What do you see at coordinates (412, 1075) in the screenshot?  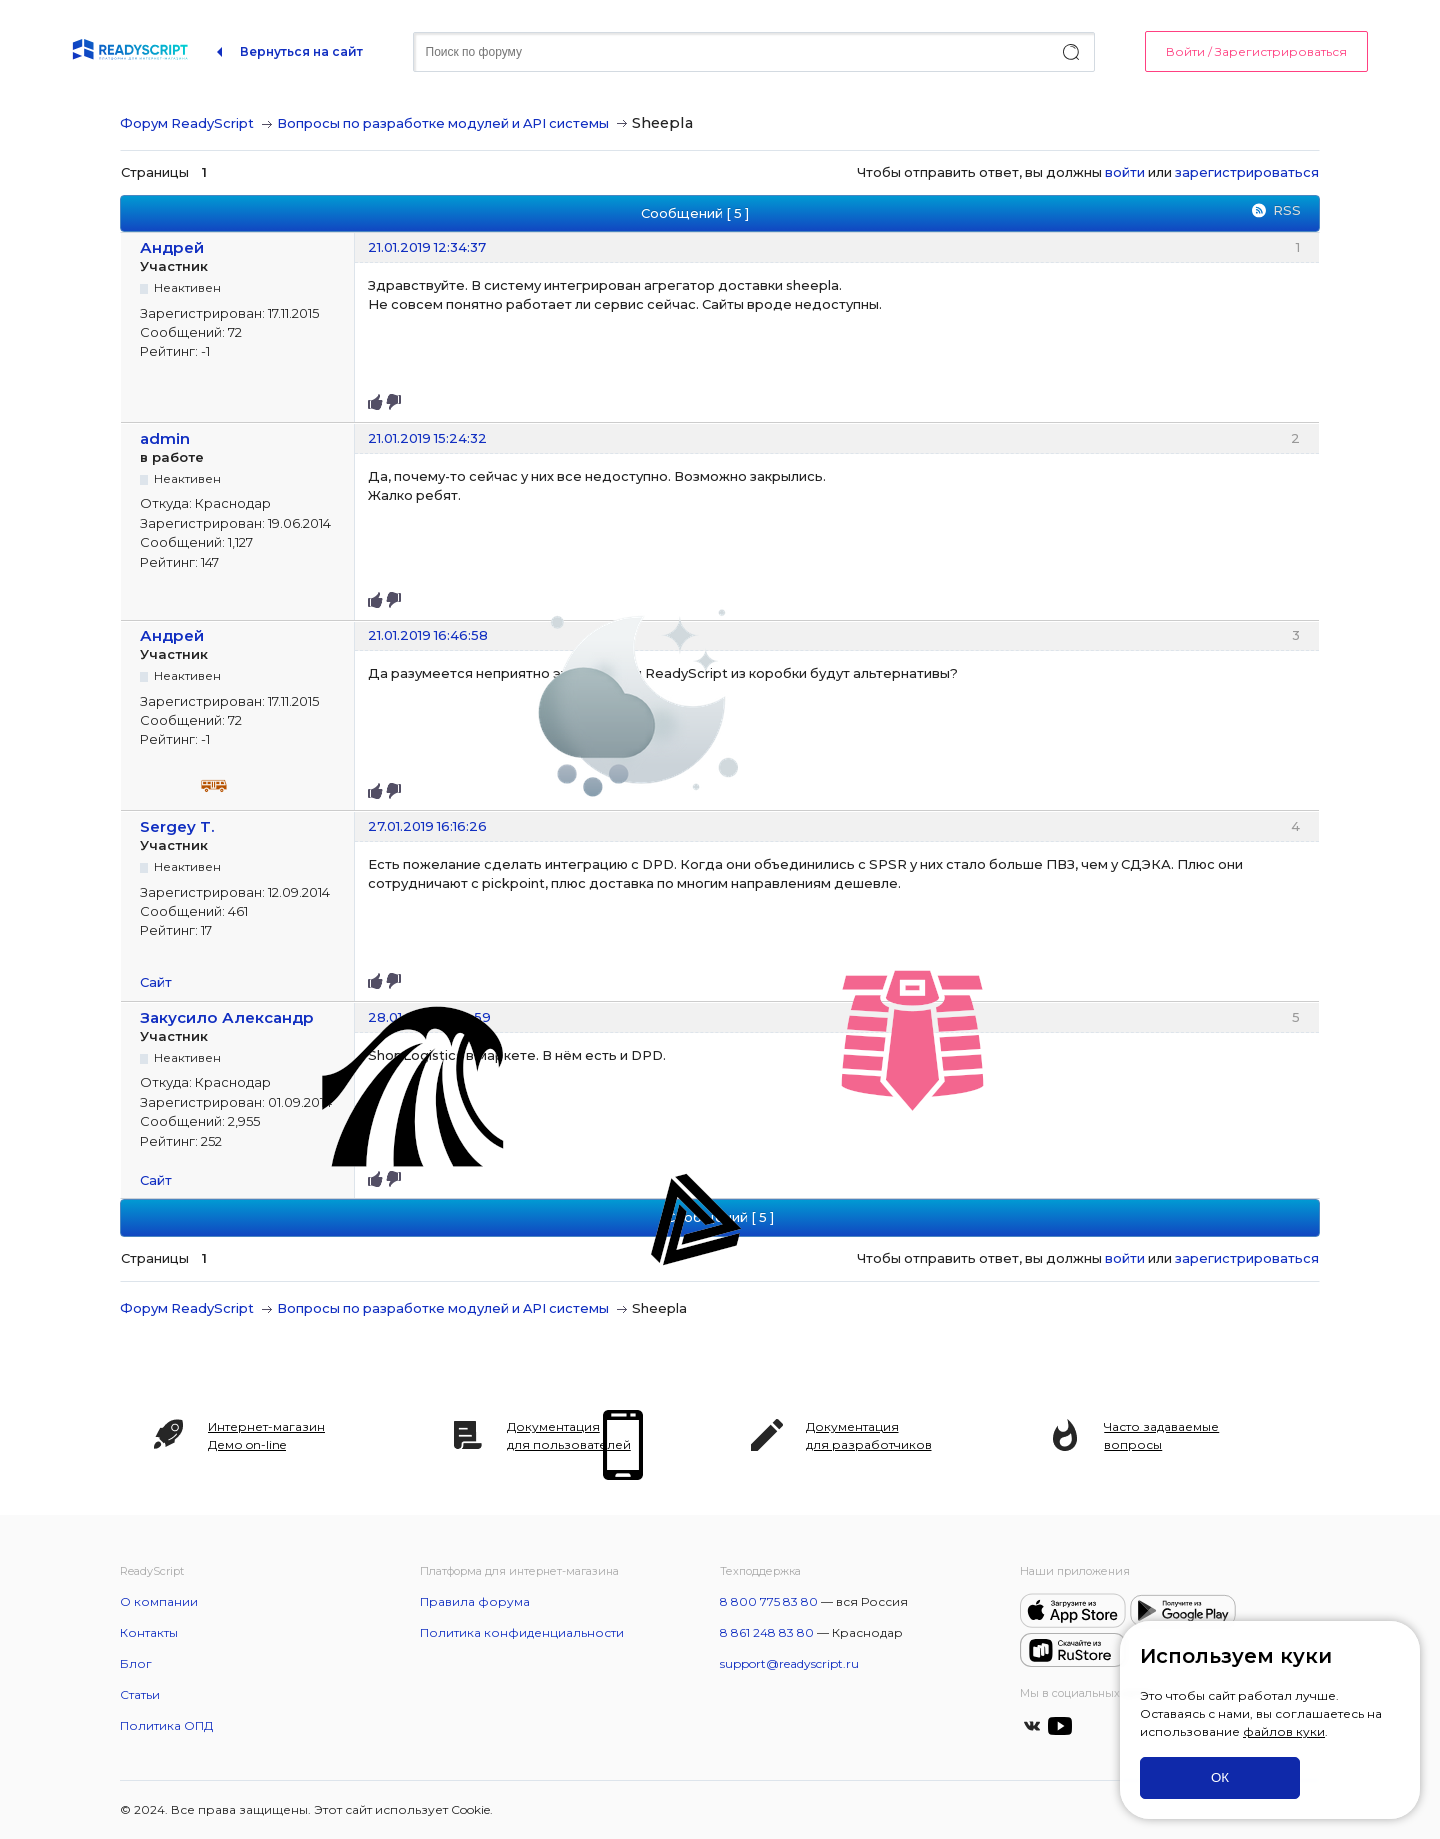 I see `indicates ocean or water-related content` at bounding box center [412, 1075].